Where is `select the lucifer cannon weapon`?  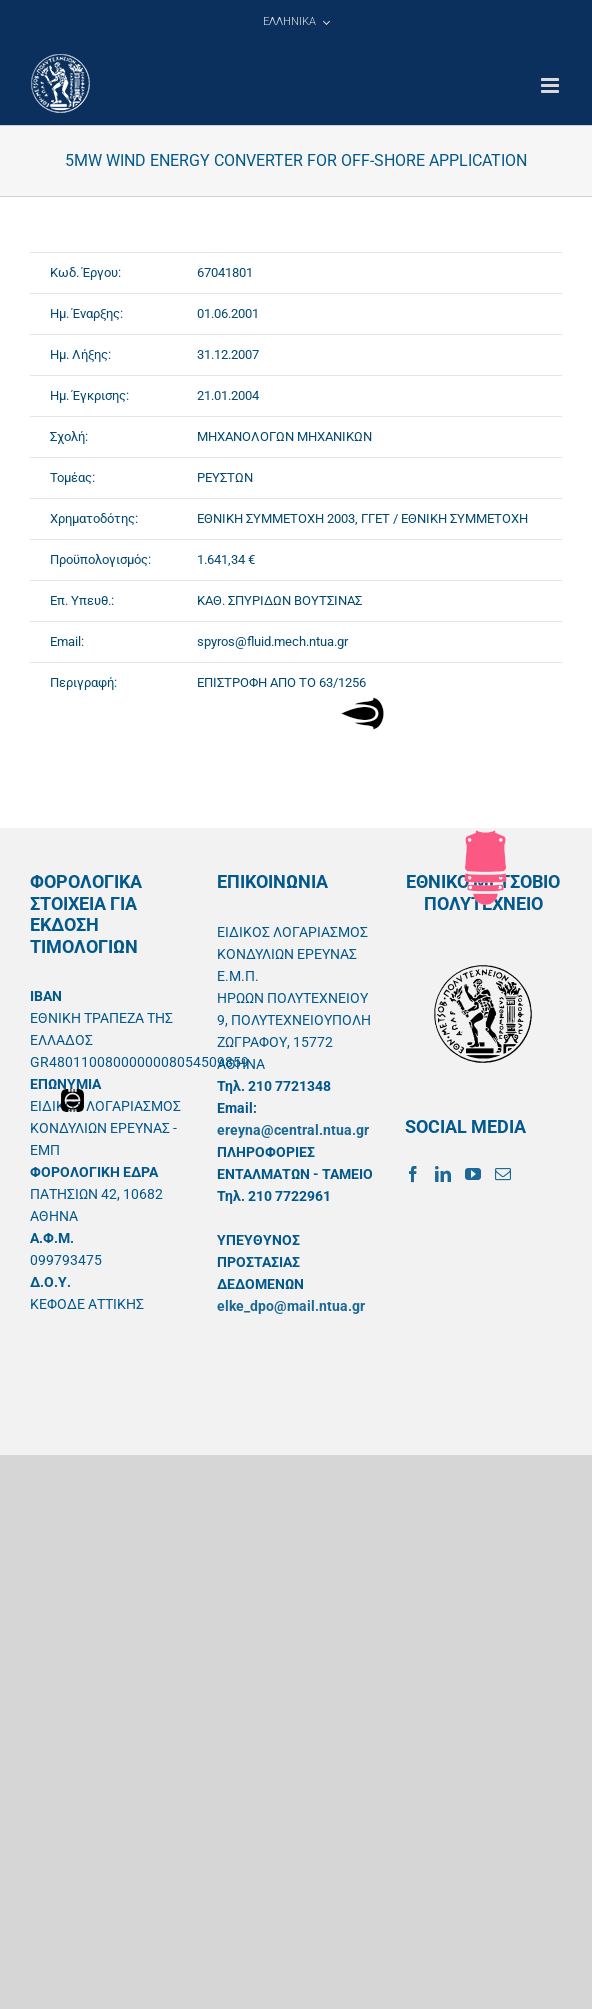
select the lucifer cannon weapon is located at coordinates (362, 713).